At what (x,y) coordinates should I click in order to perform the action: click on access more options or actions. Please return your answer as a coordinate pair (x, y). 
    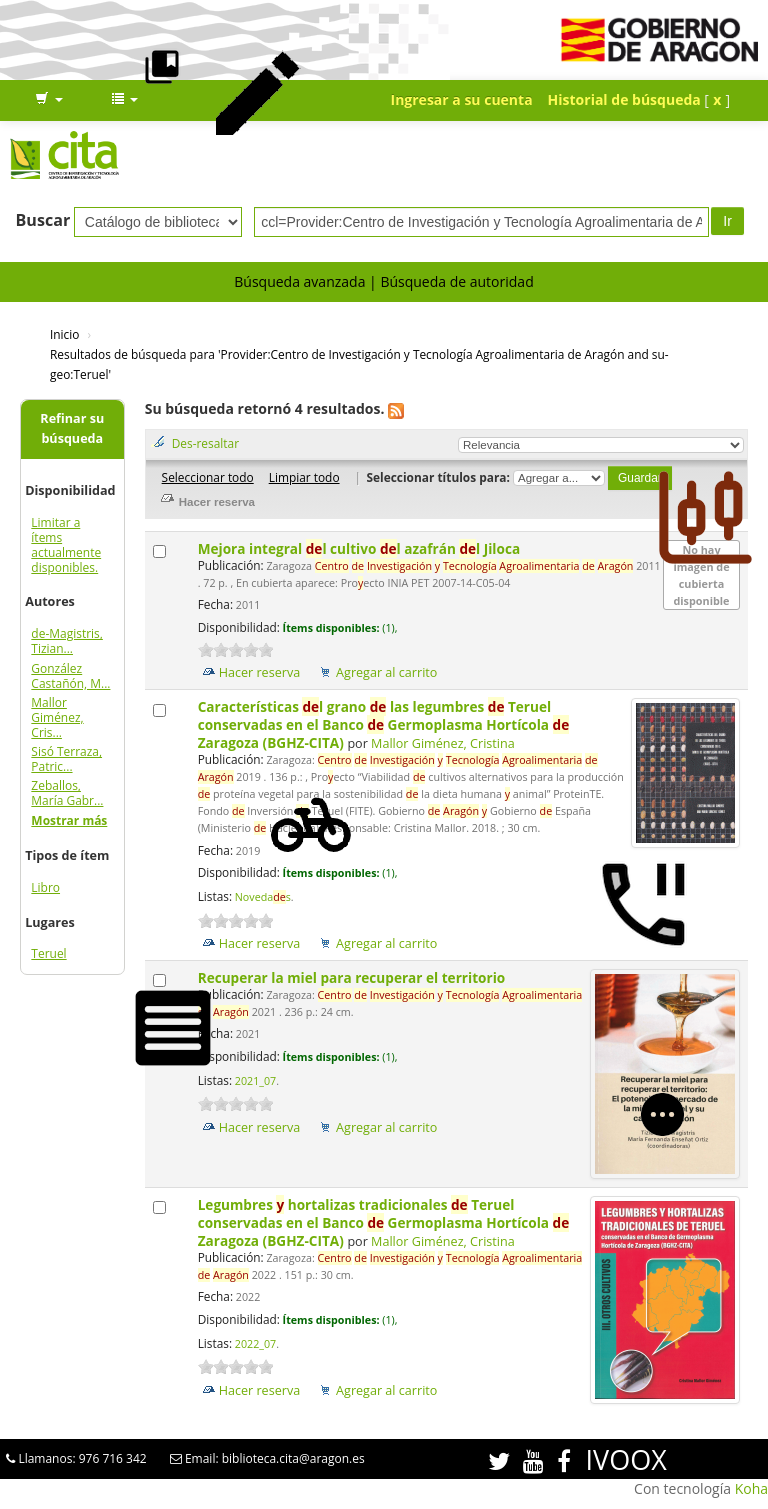
    Looking at the image, I should click on (662, 1114).